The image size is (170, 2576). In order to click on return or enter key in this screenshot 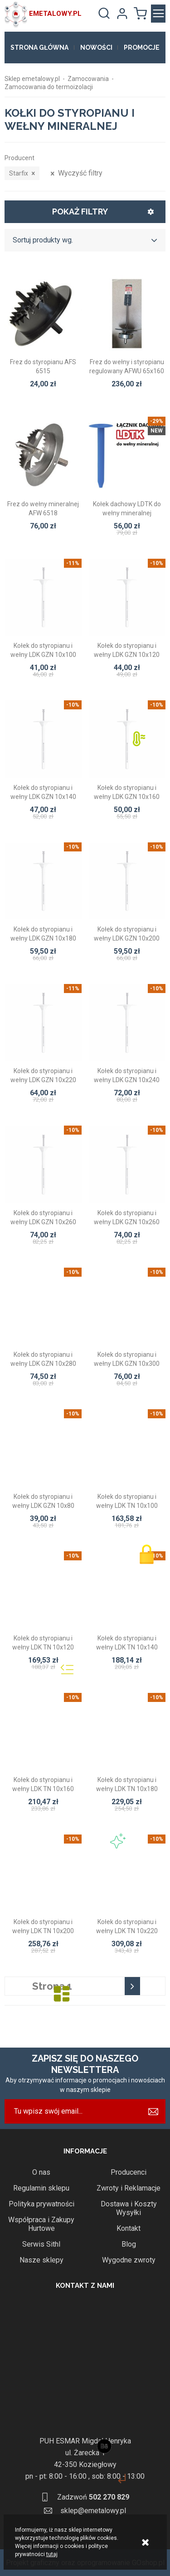, I will do `click(122, 2478)`.